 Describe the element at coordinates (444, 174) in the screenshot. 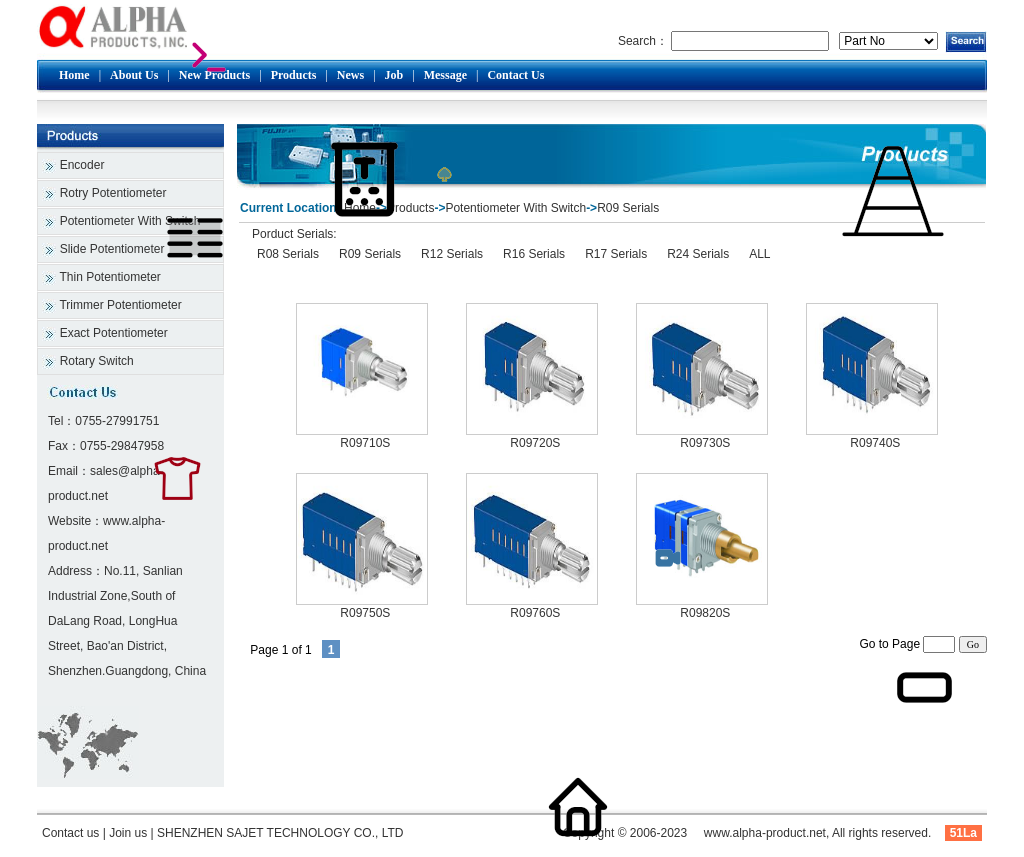

I see `playing cards or card game feature` at that location.